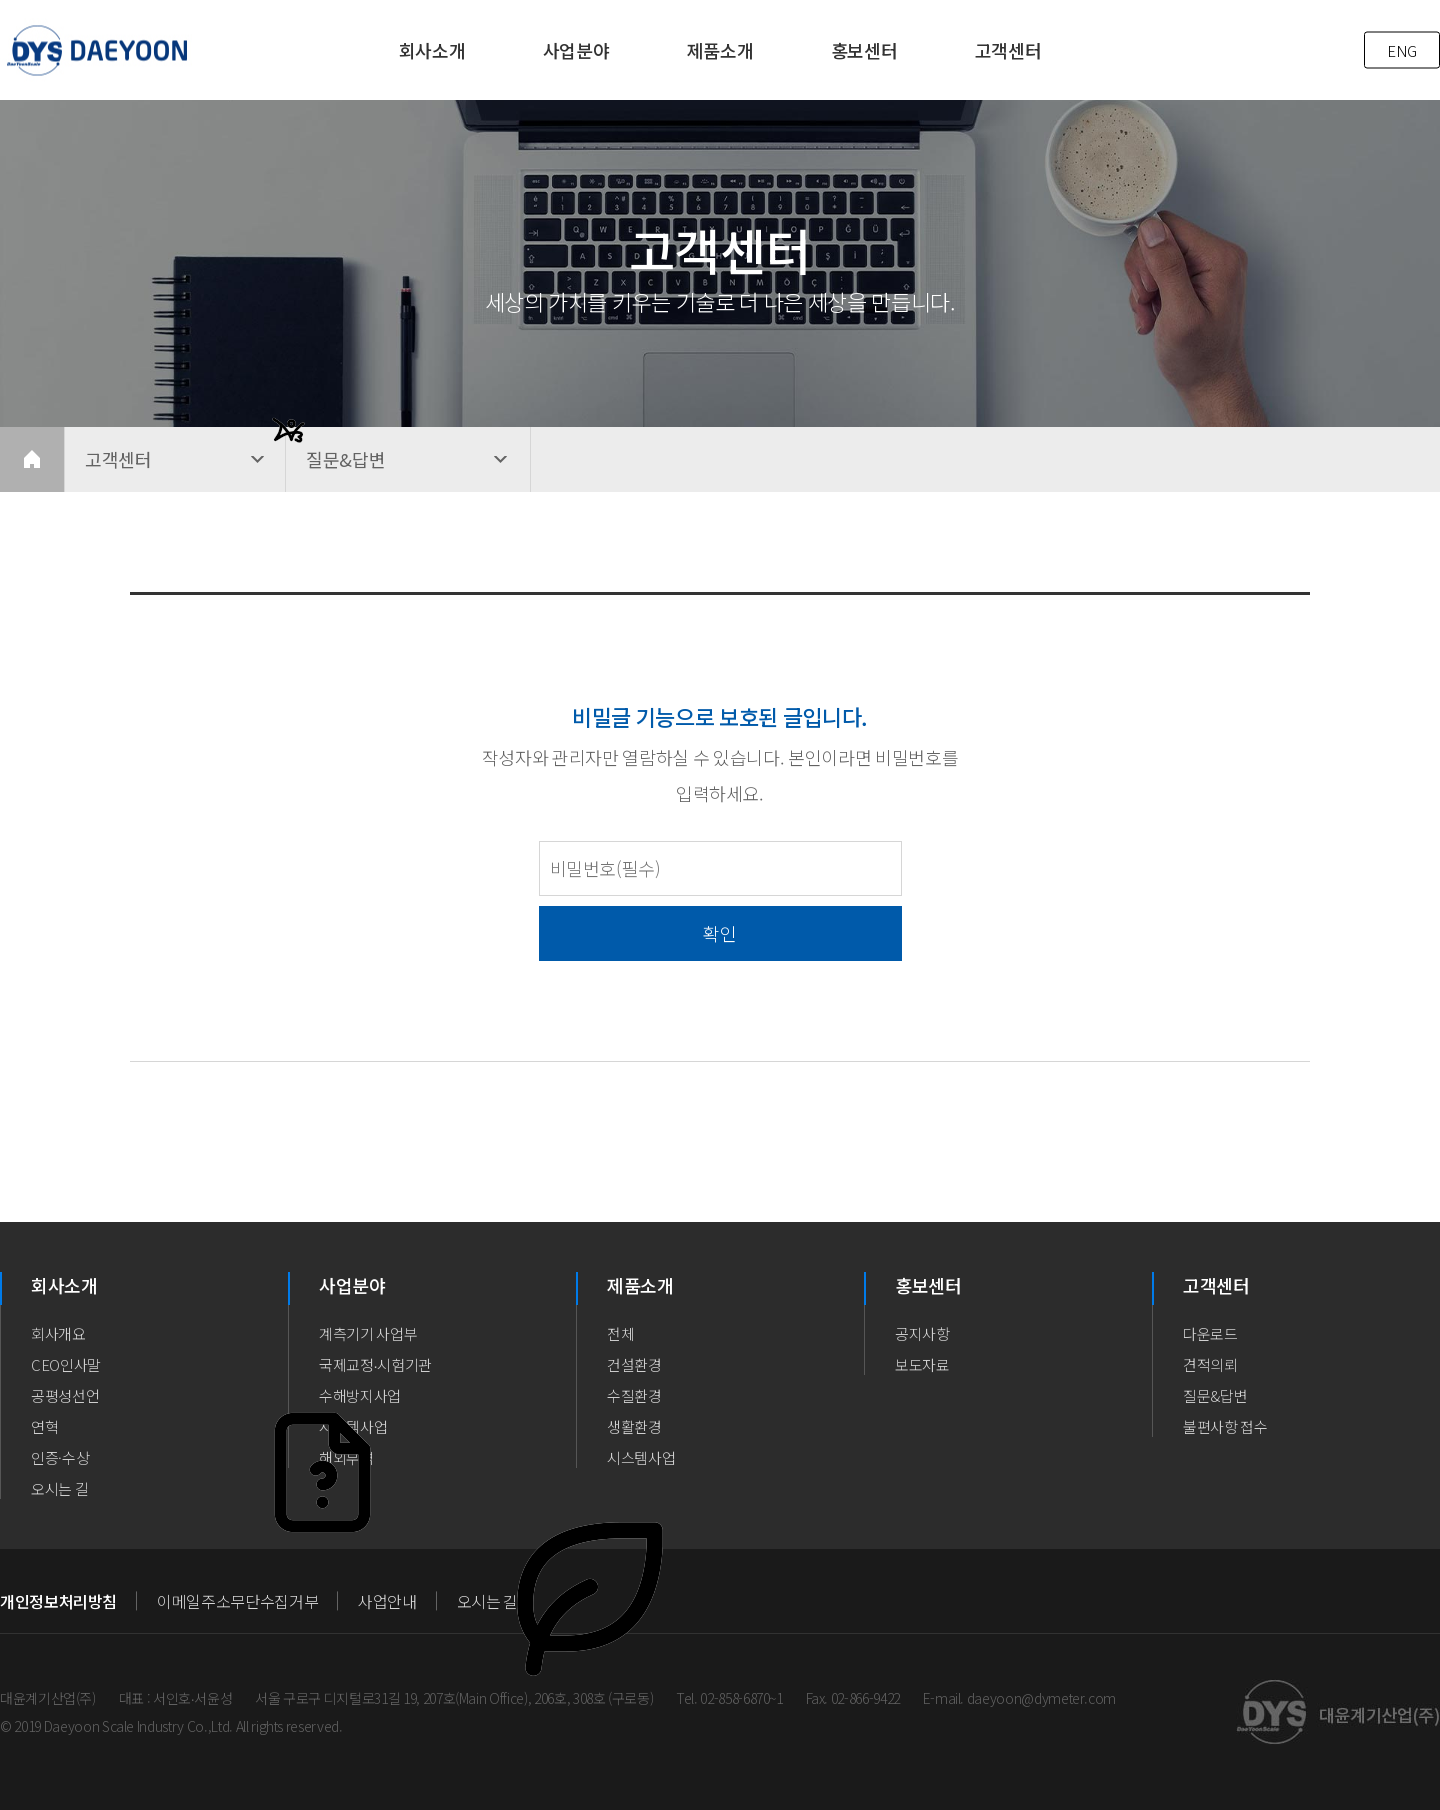 The width and height of the screenshot is (1440, 1810). Describe the element at coordinates (590, 1595) in the screenshot. I see `view eco-friendly or sustainable options` at that location.